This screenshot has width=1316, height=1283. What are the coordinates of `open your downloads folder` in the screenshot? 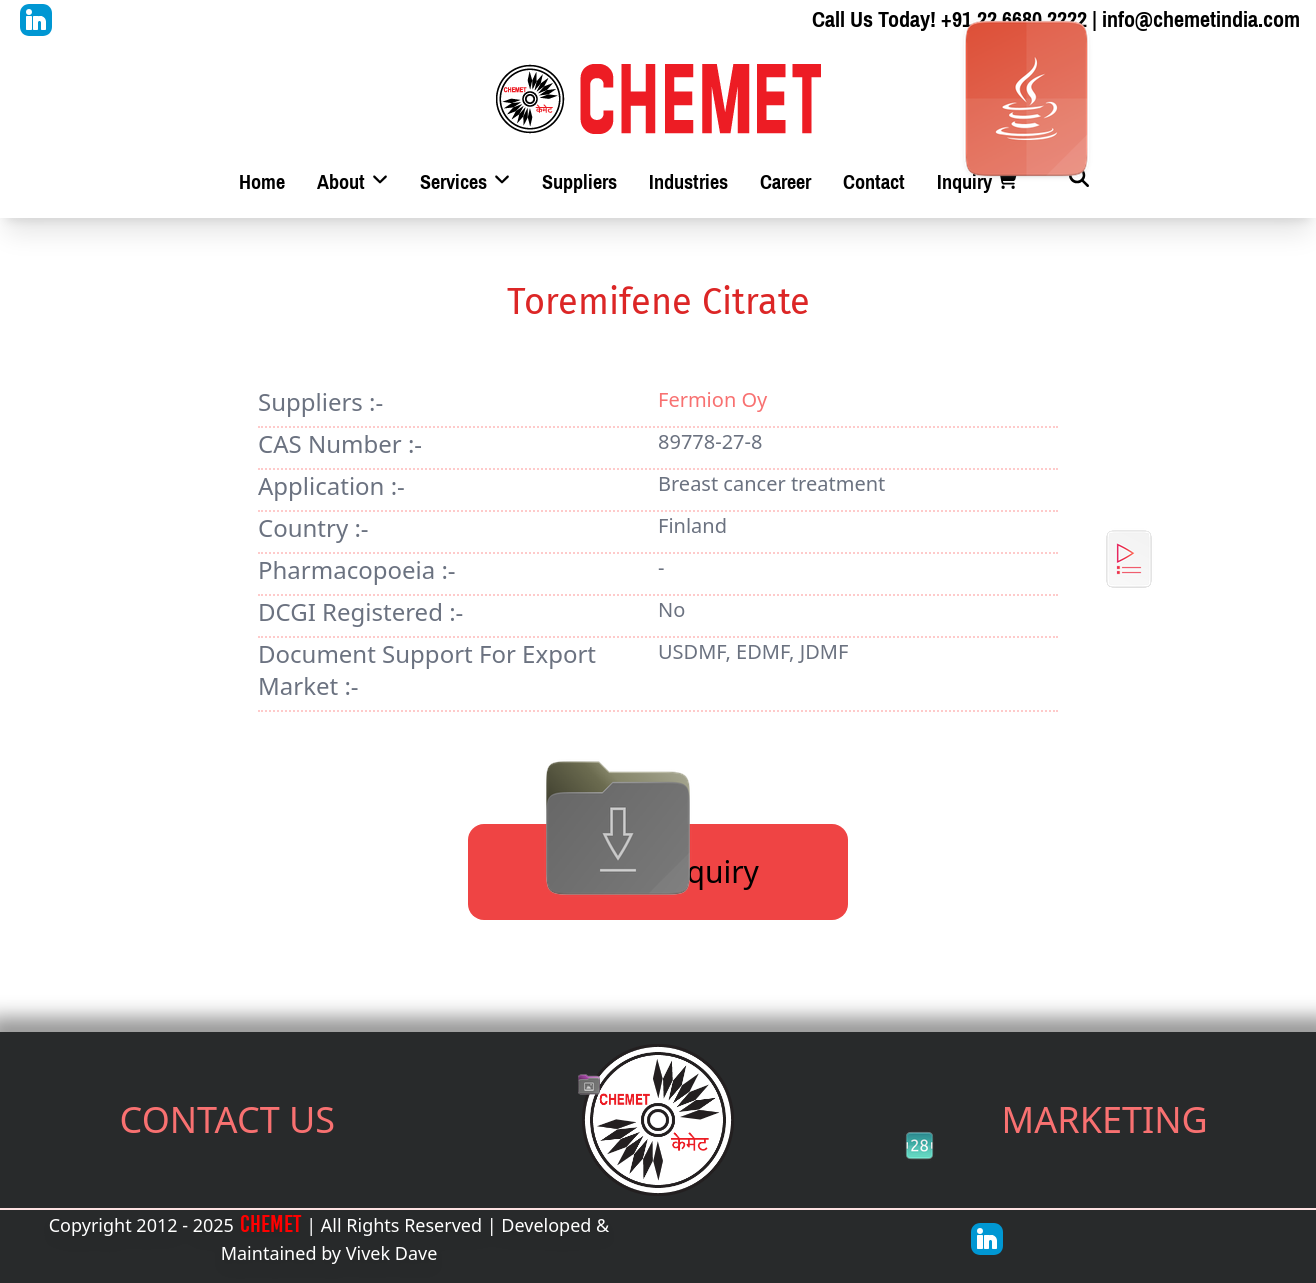 It's located at (618, 828).